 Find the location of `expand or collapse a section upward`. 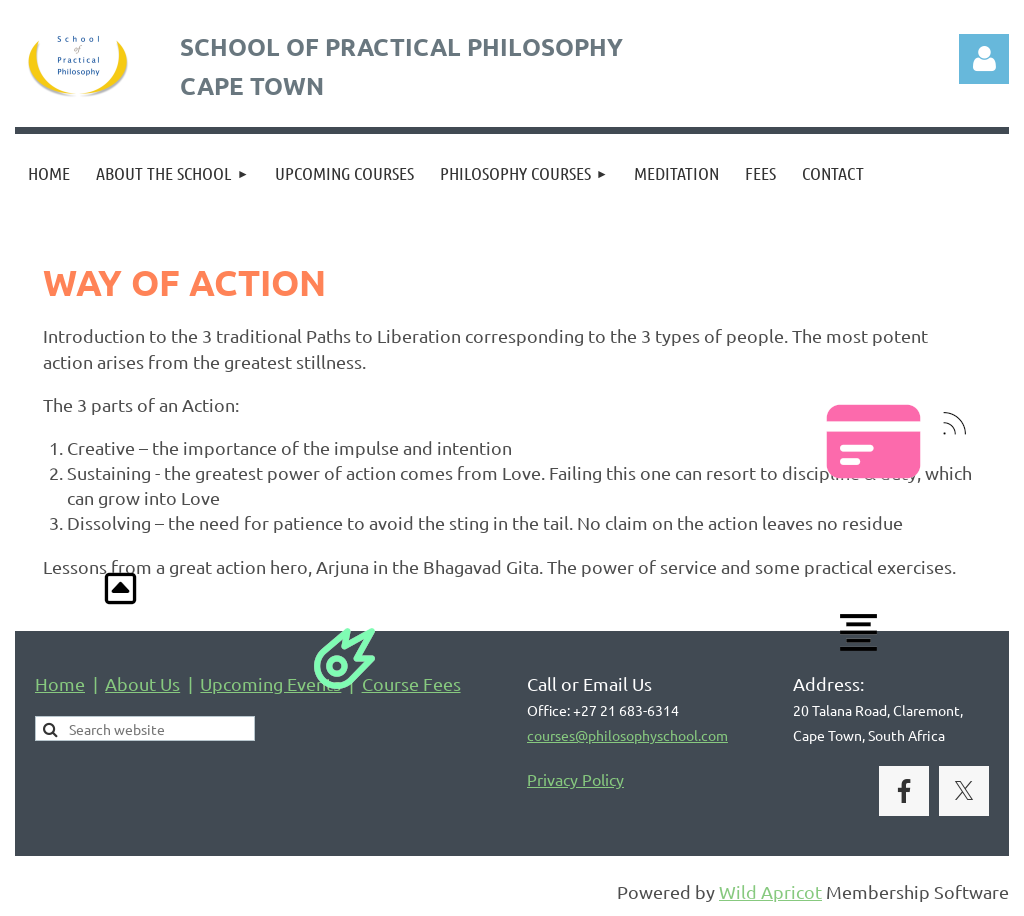

expand or collapse a section upward is located at coordinates (120, 588).